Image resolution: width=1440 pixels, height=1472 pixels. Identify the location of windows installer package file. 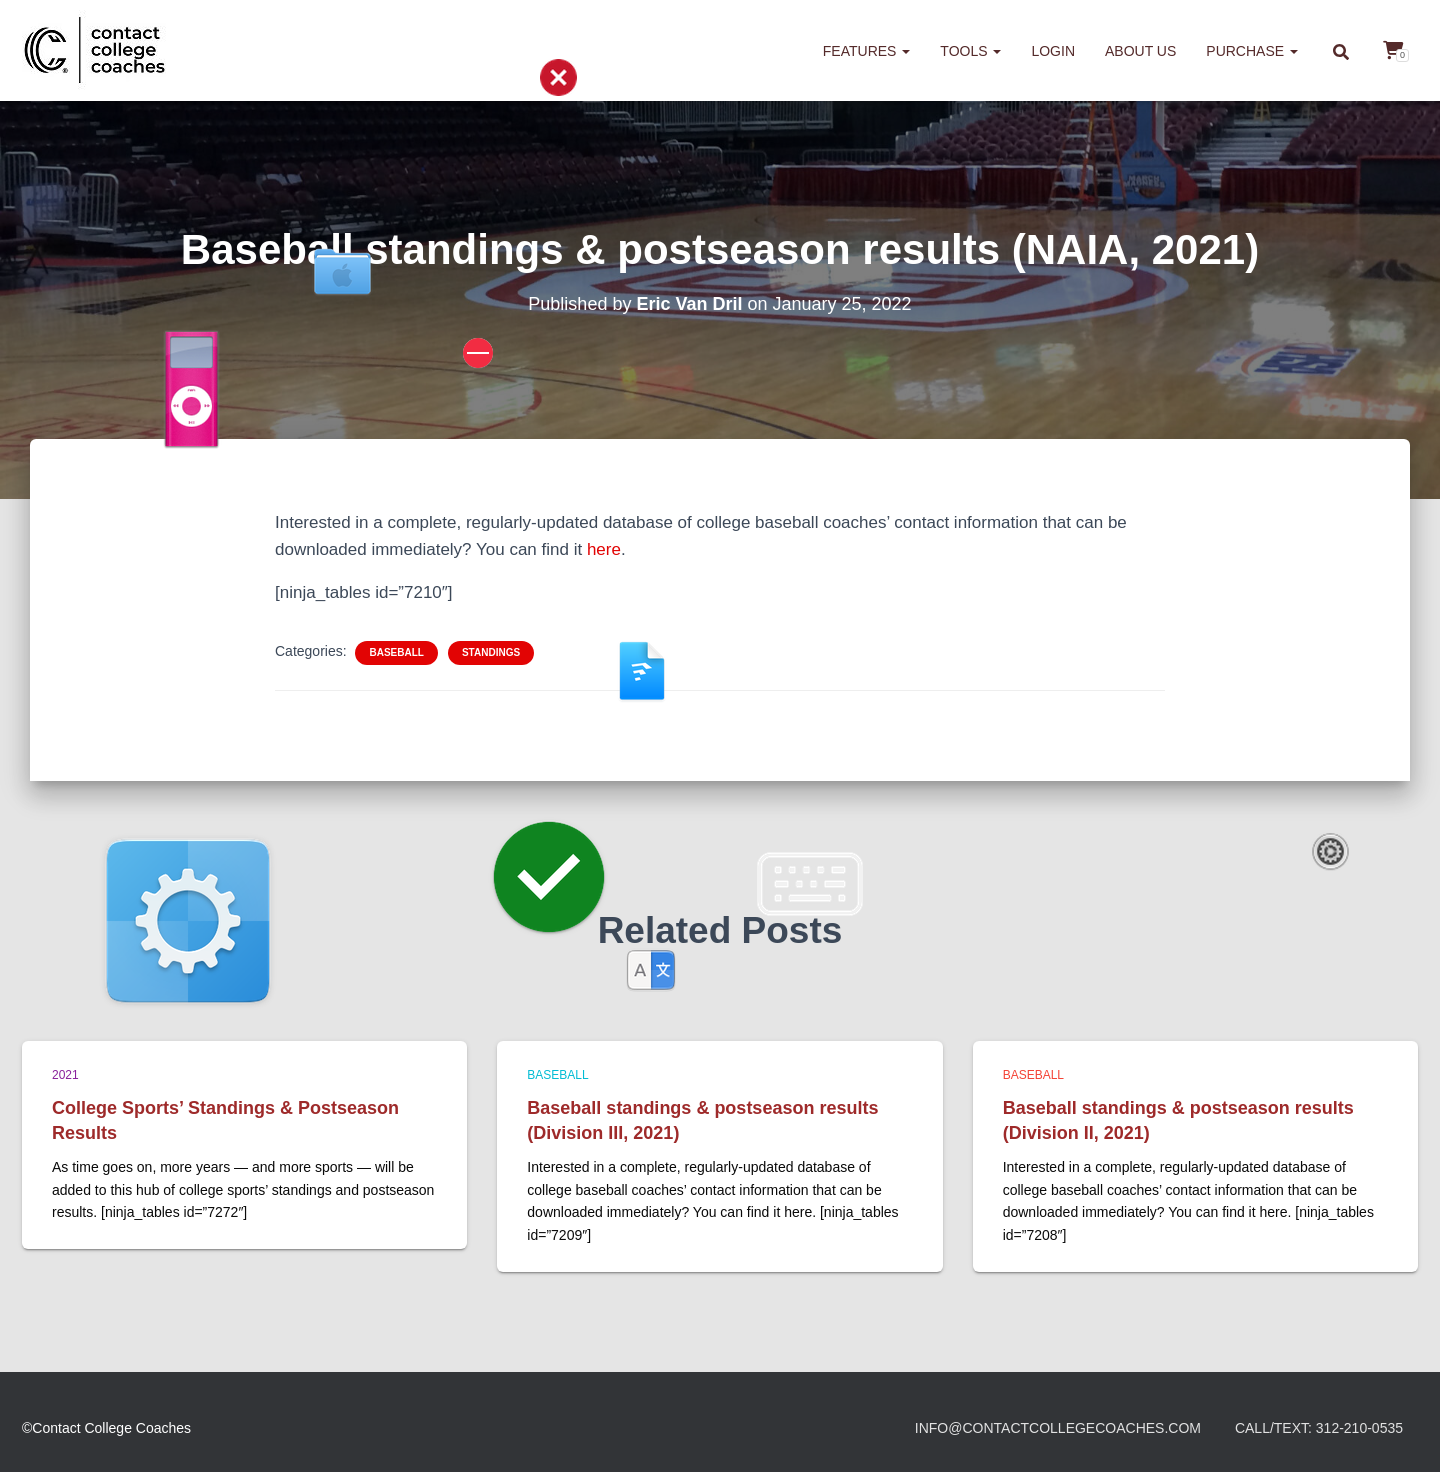
(188, 921).